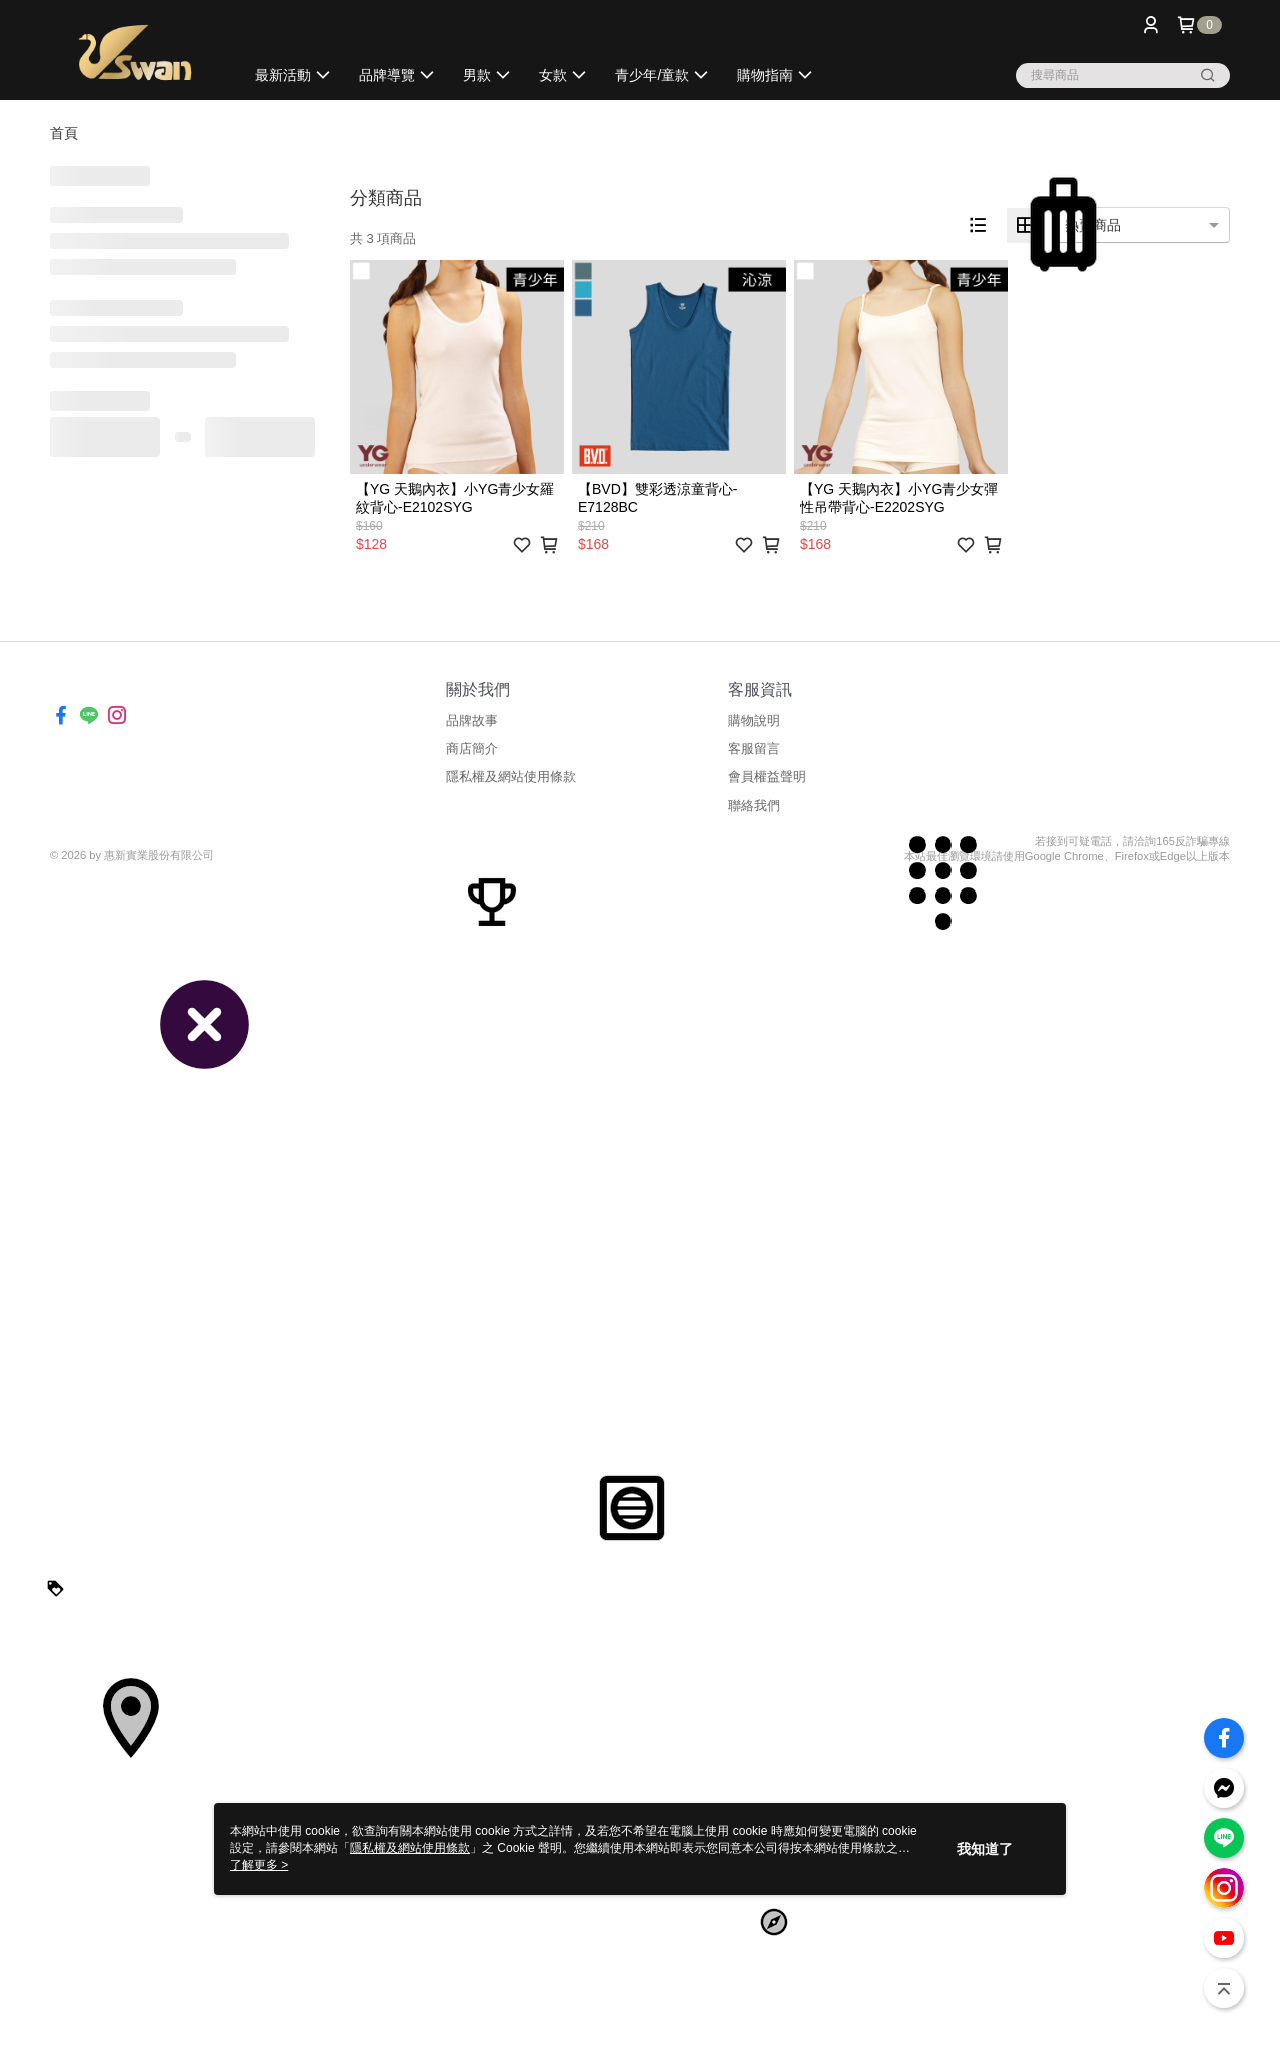 Image resolution: width=1280 pixels, height=2054 pixels. Describe the element at coordinates (204, 1024) in the screenshot. I see `close or dismiss a dialog` at that location.